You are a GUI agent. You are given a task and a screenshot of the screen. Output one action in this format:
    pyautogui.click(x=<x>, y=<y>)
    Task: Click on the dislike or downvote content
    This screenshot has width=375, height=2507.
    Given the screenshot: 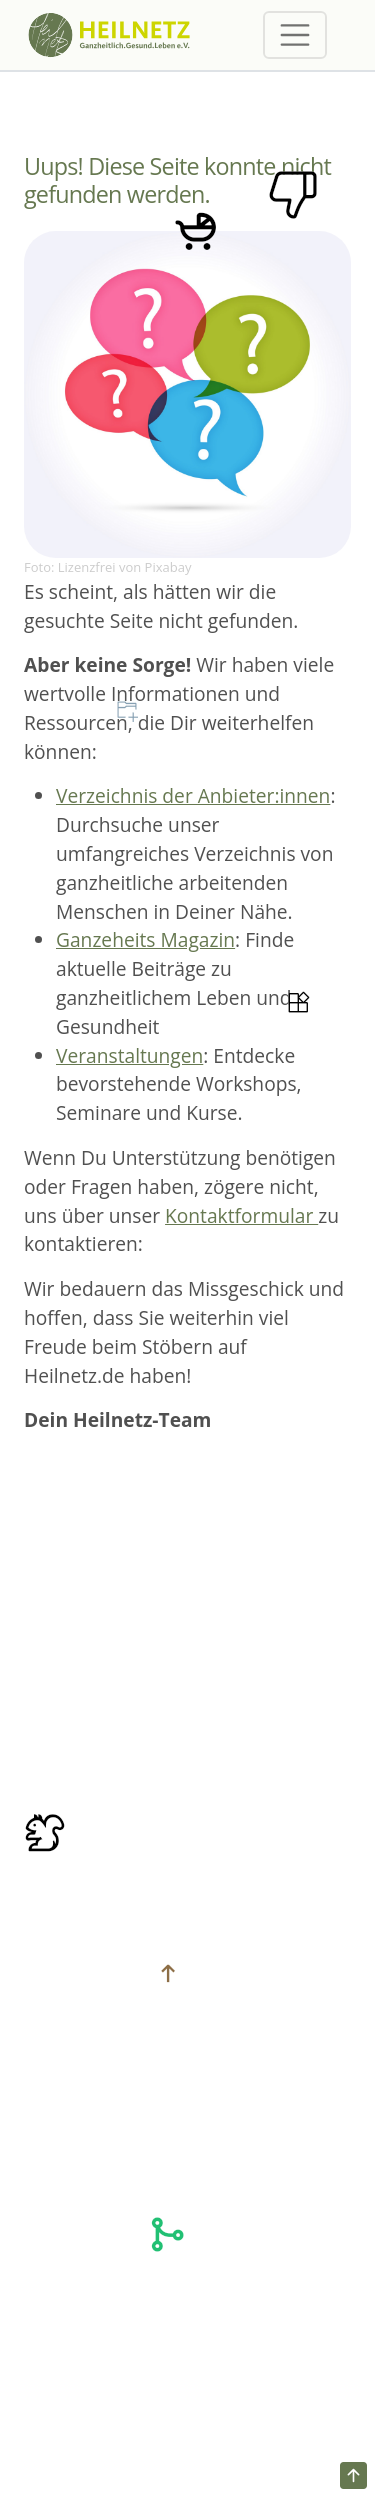 What is the action you would take?
    pyautogui.click(x=293, y=195)
    